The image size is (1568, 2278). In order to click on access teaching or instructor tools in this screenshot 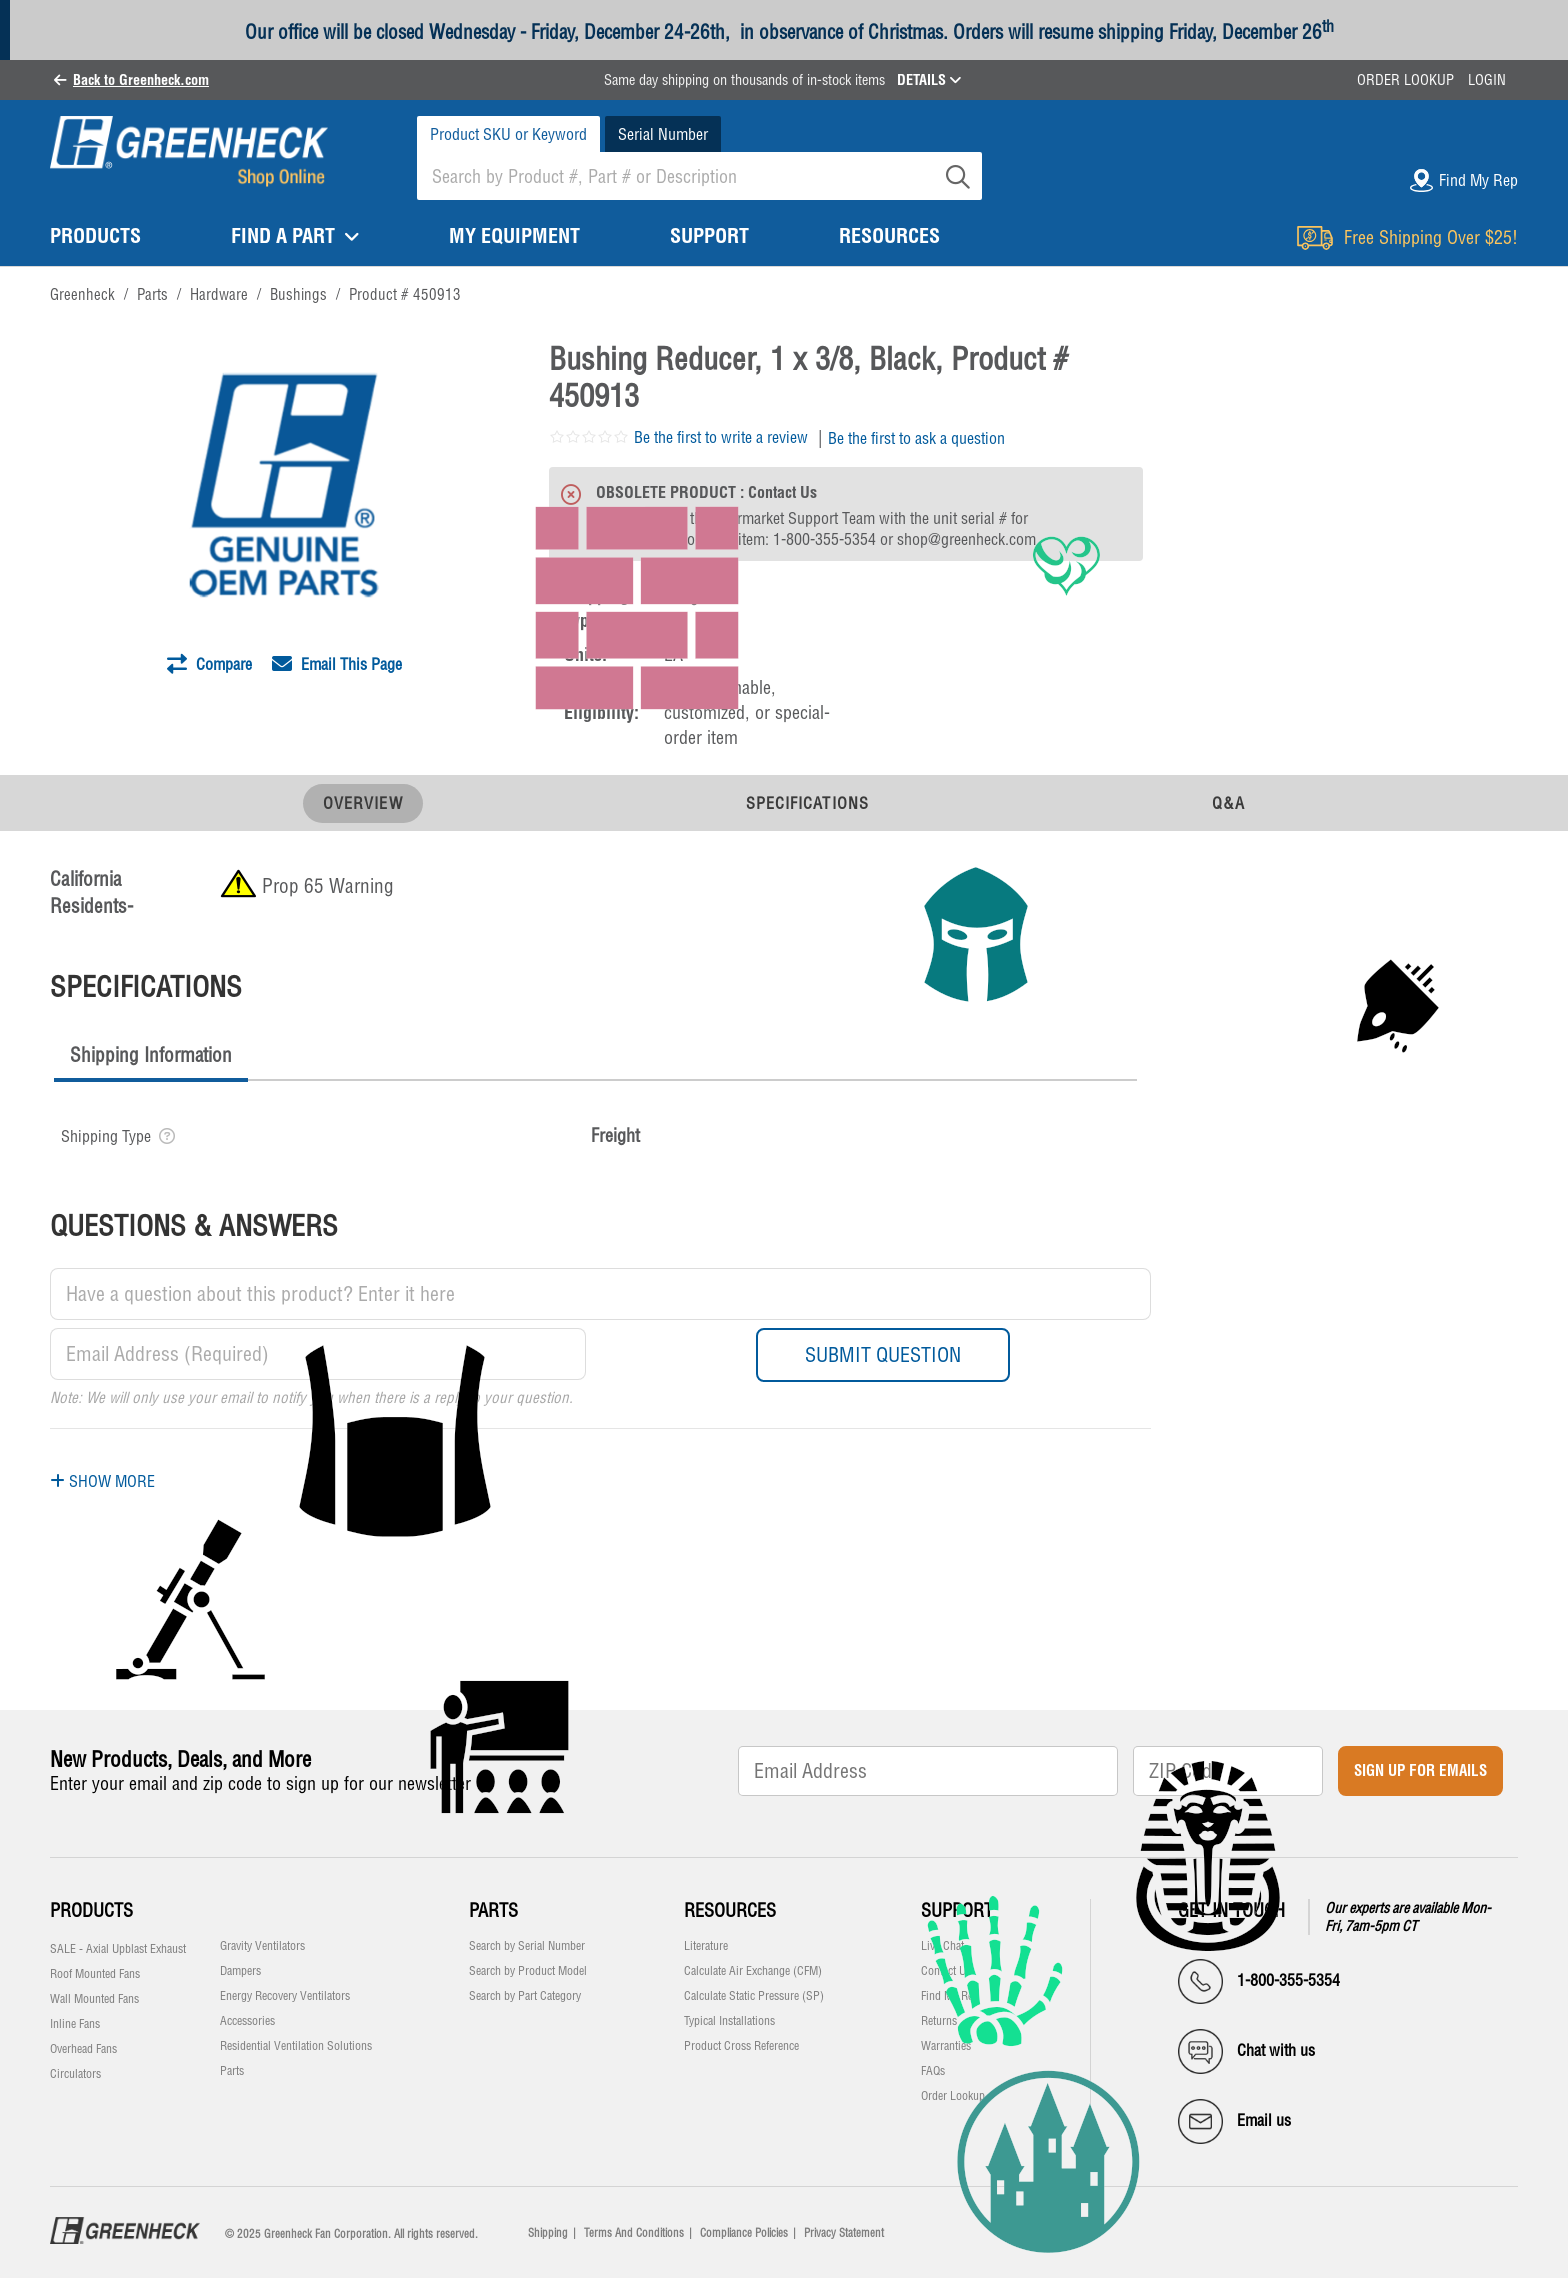, I will do `click(499, 1743)`.